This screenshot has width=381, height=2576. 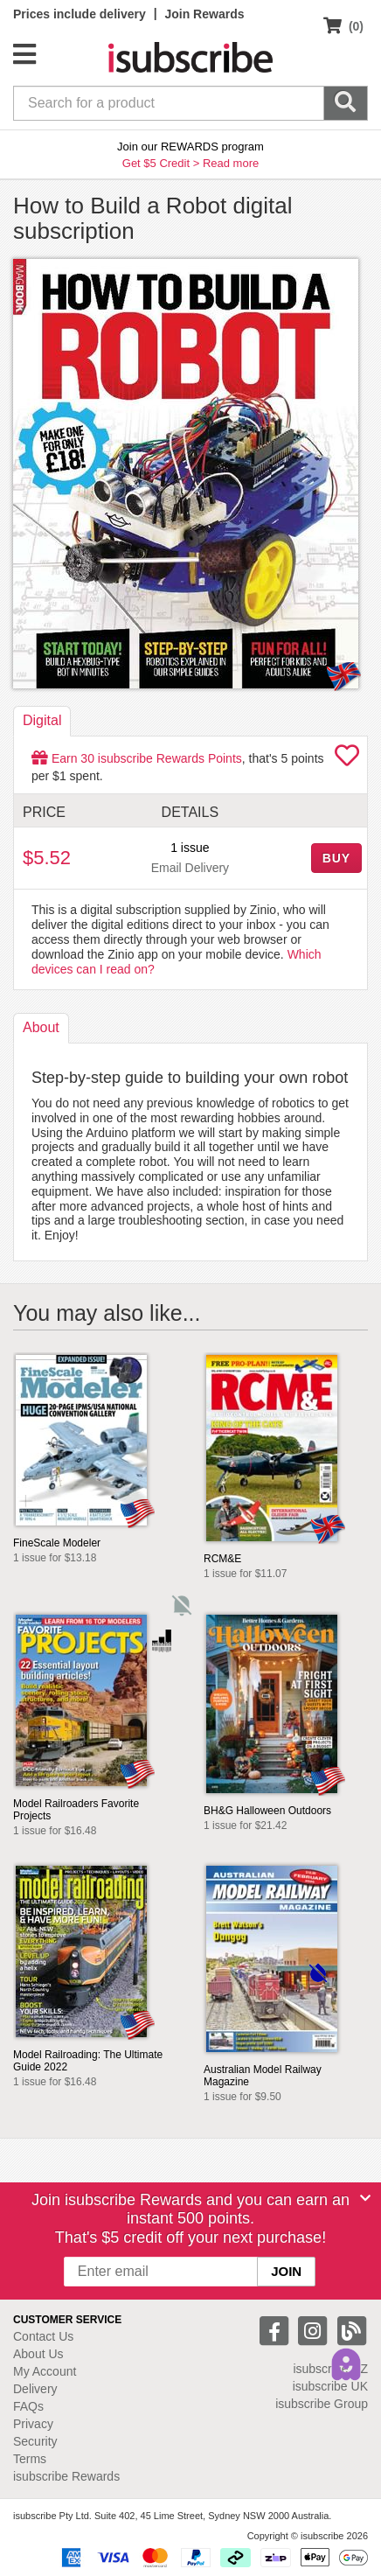 What do you see at coordinates (162, 1641) in the screenshot?
I see `open soundcharts music analytics platform` at bounding box center [162, 1641].